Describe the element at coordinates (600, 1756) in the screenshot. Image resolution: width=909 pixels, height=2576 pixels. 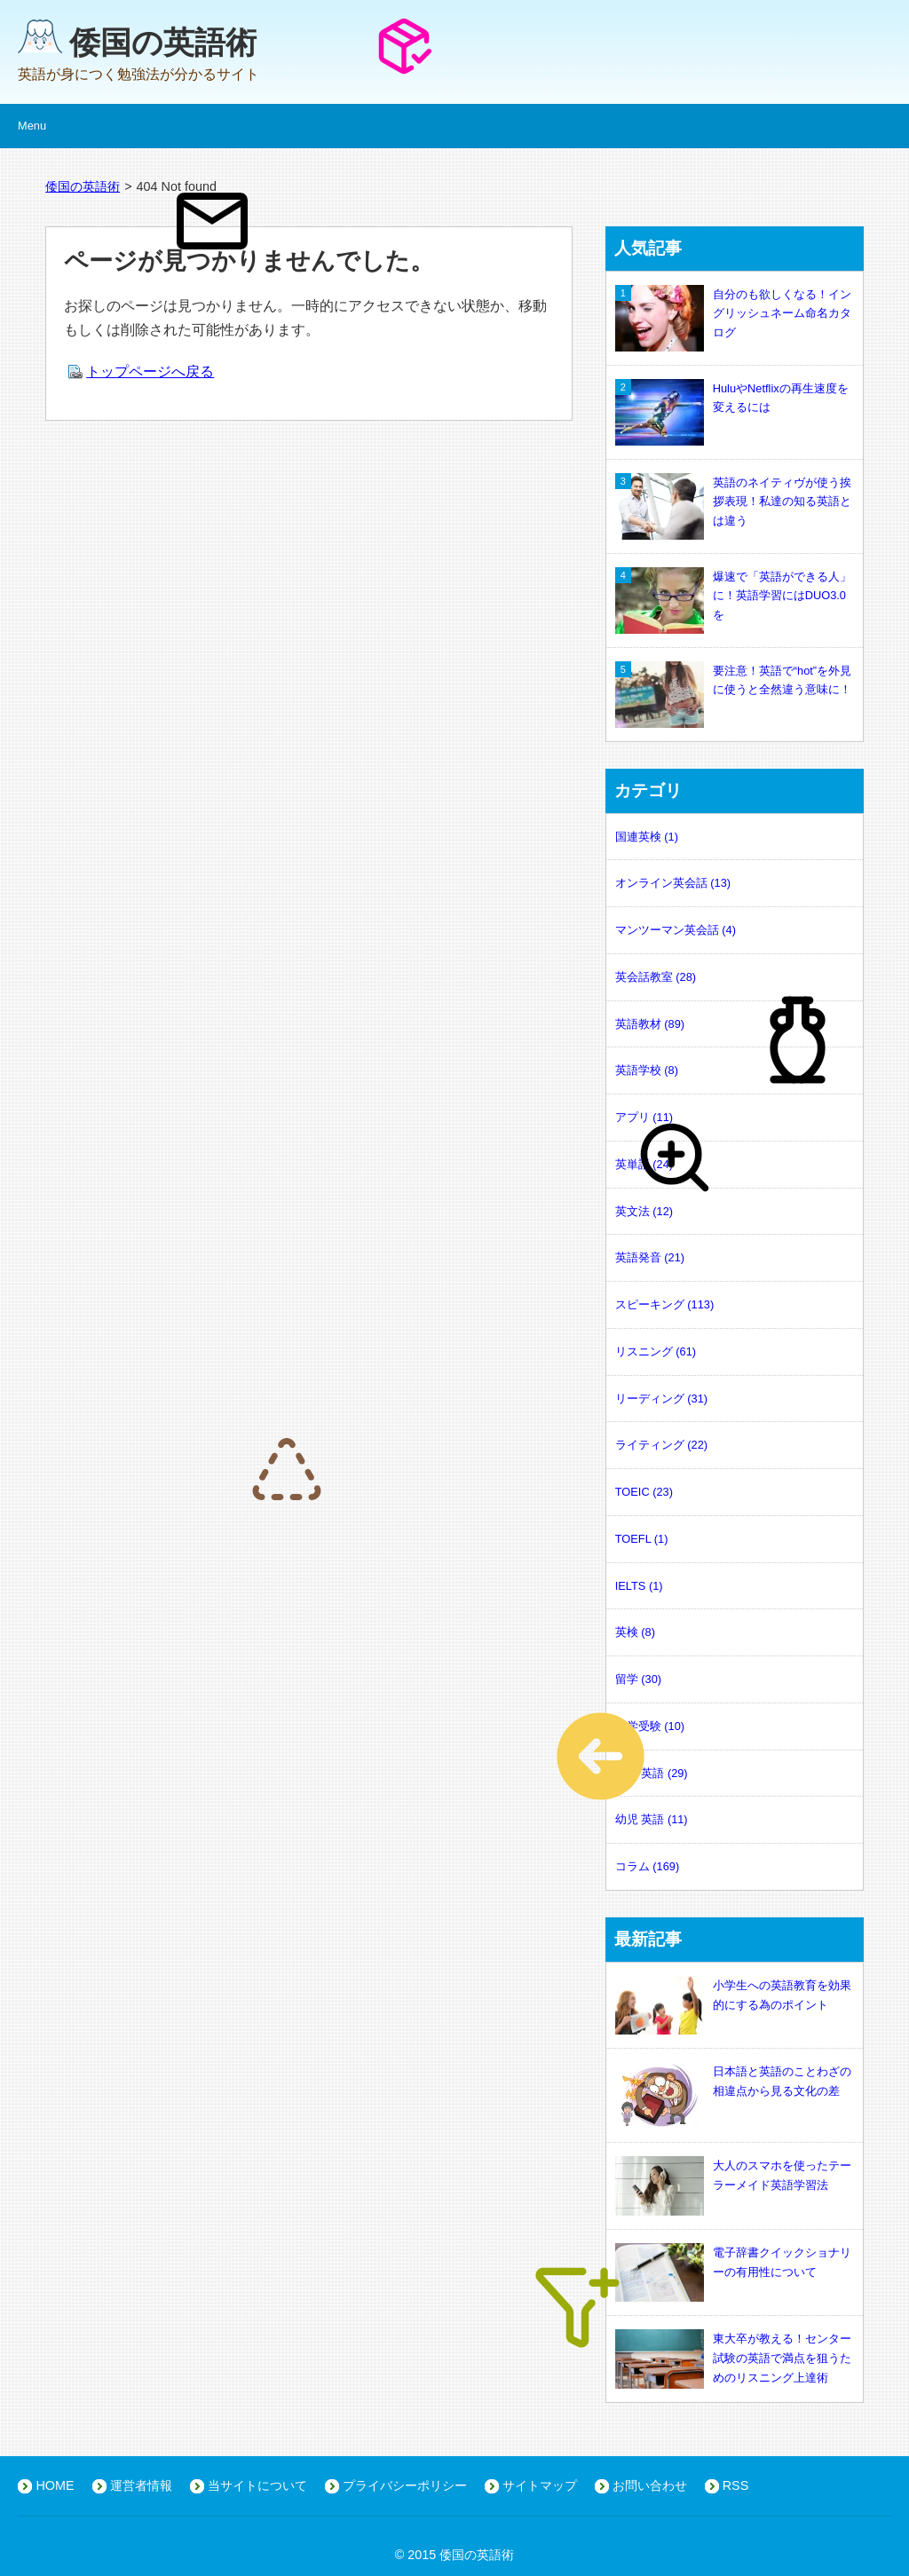
I see `go back to the previous screen` at that location.